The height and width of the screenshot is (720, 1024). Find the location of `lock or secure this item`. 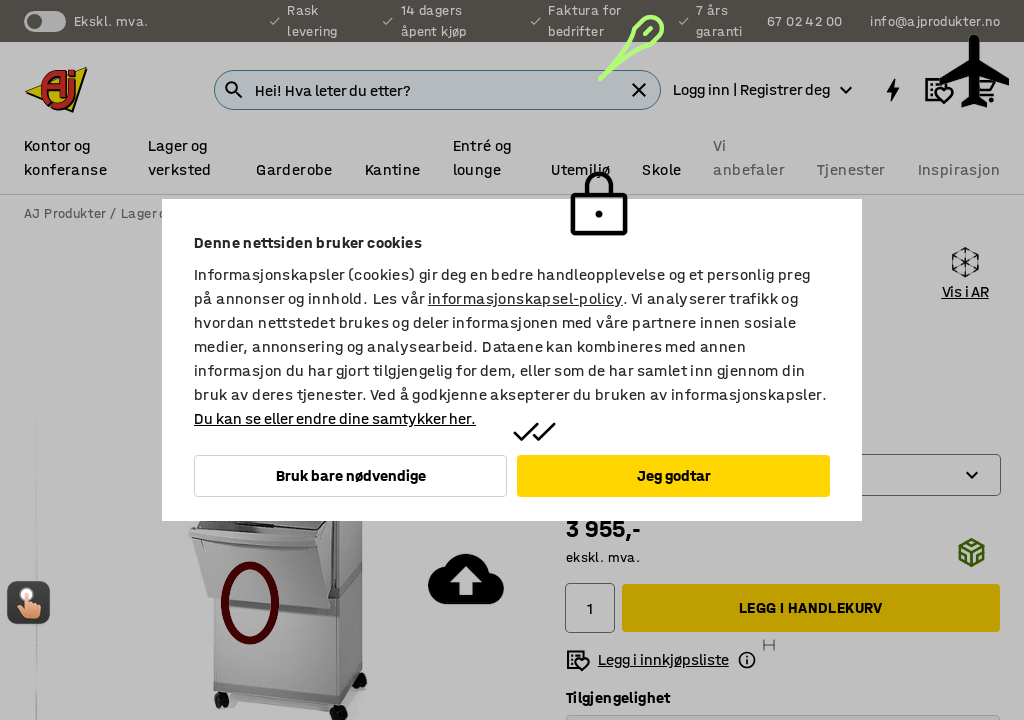

lock or secure this item is located at coordinates (599, 207).